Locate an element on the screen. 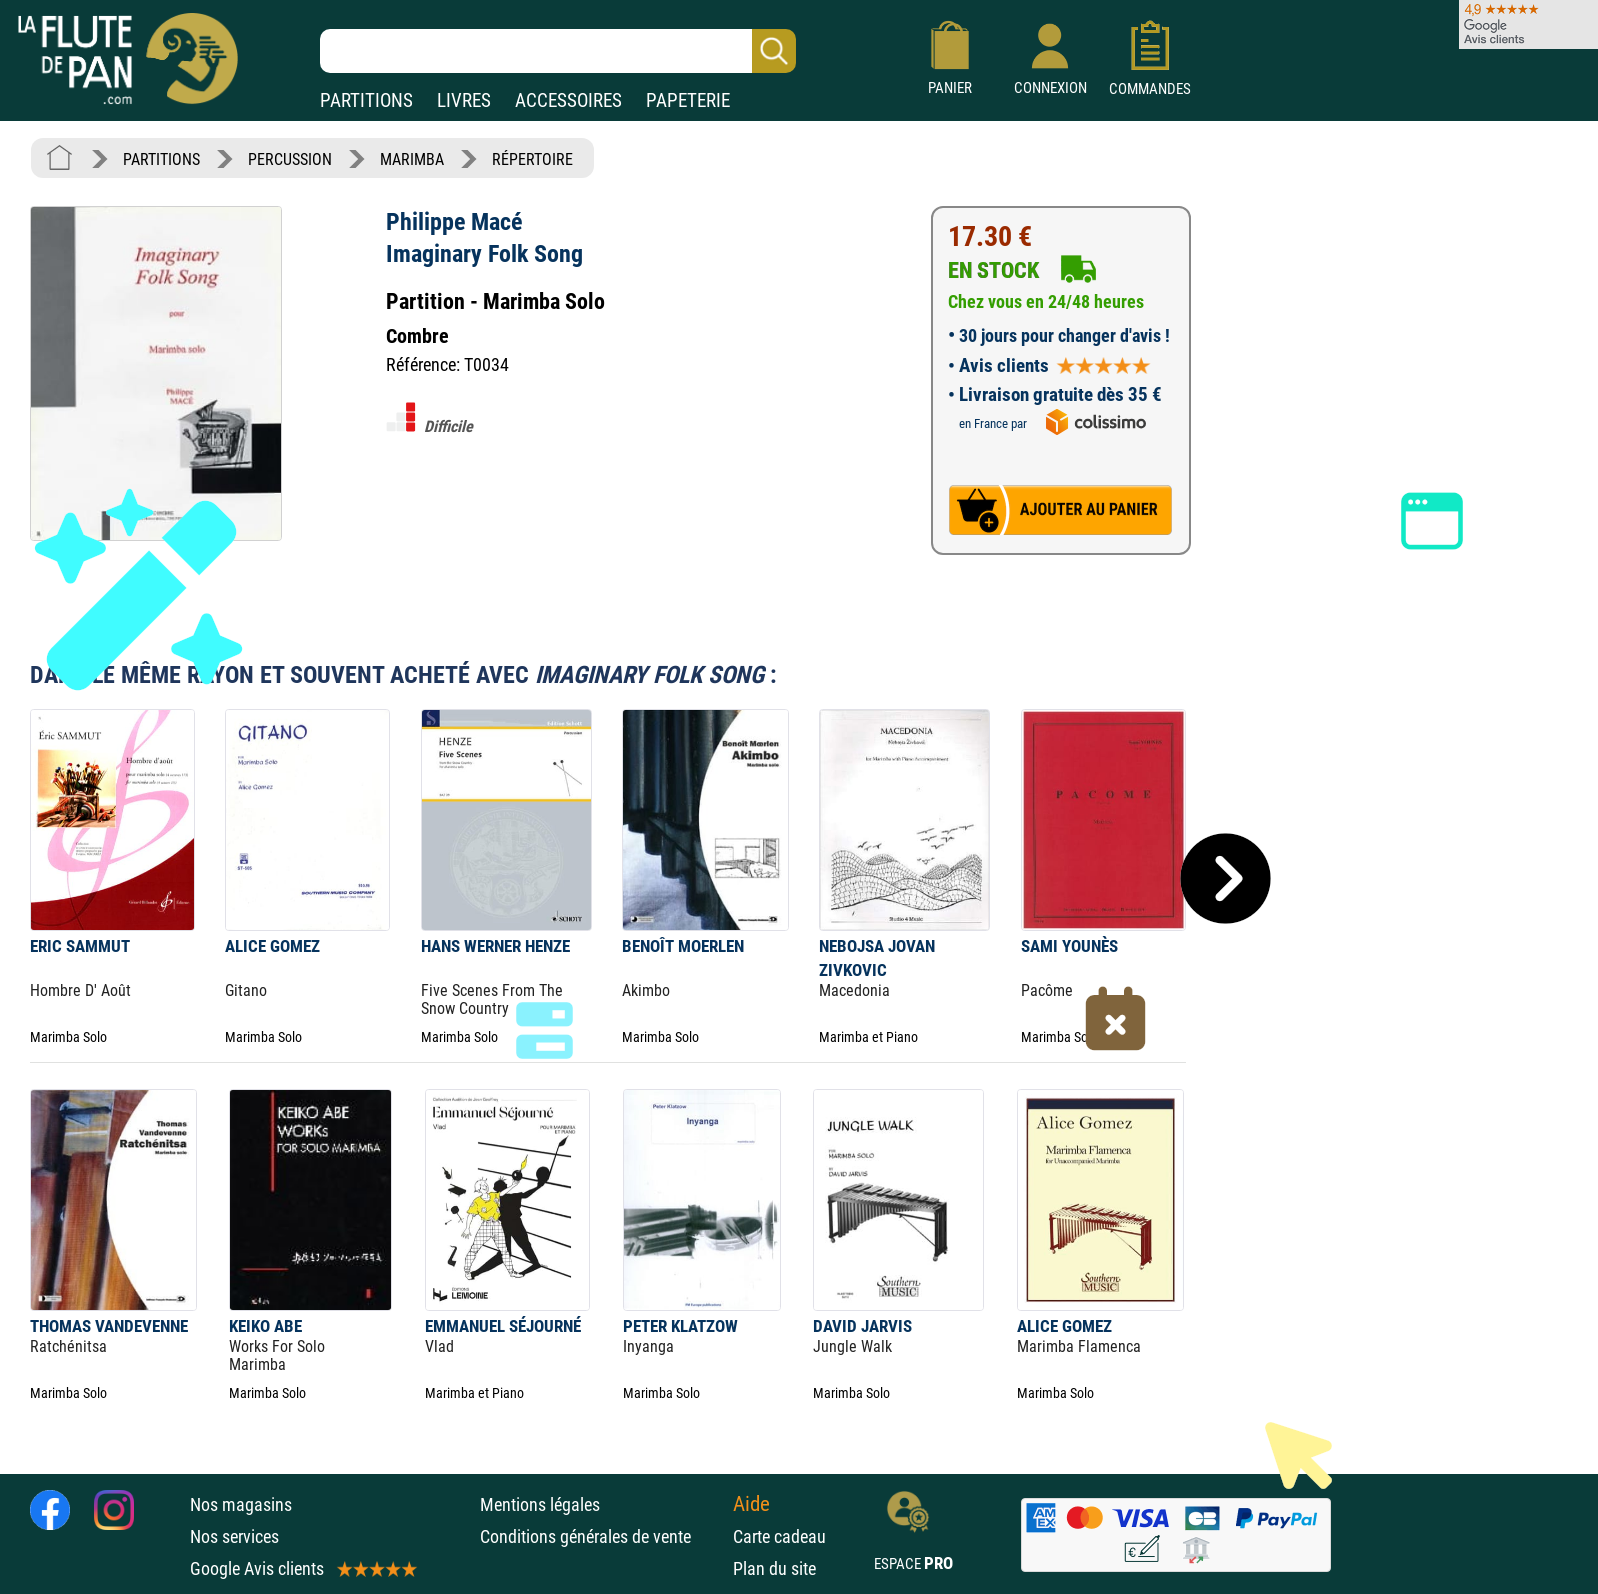 The image size is (1598, 1594). mouse cursor or pointer indicator is located at coordinates (1298, 1455).